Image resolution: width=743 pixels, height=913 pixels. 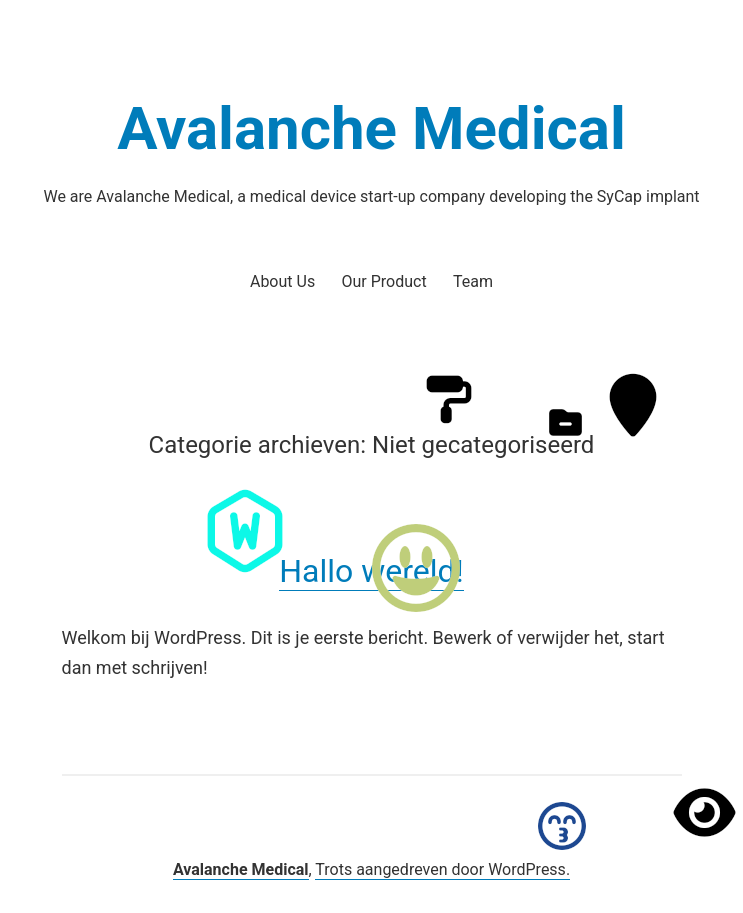 What do you see at coordinates (416, 568) in the screenshot?
I see `add an emoji or reaction to a message` at bounding box center [416, 568].